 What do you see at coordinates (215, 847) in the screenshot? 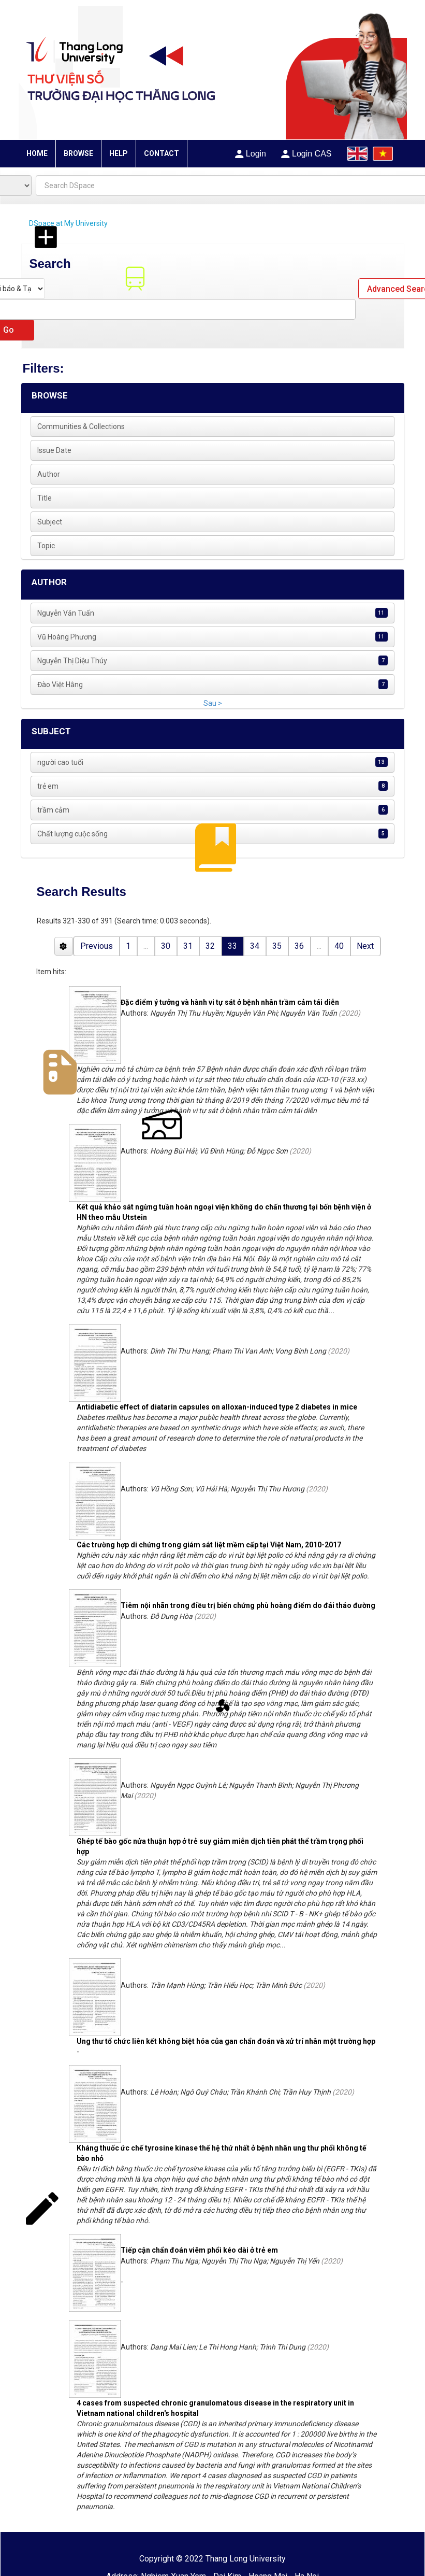
I see `access your bookmarked reading list` at bounding box center [215, 847].